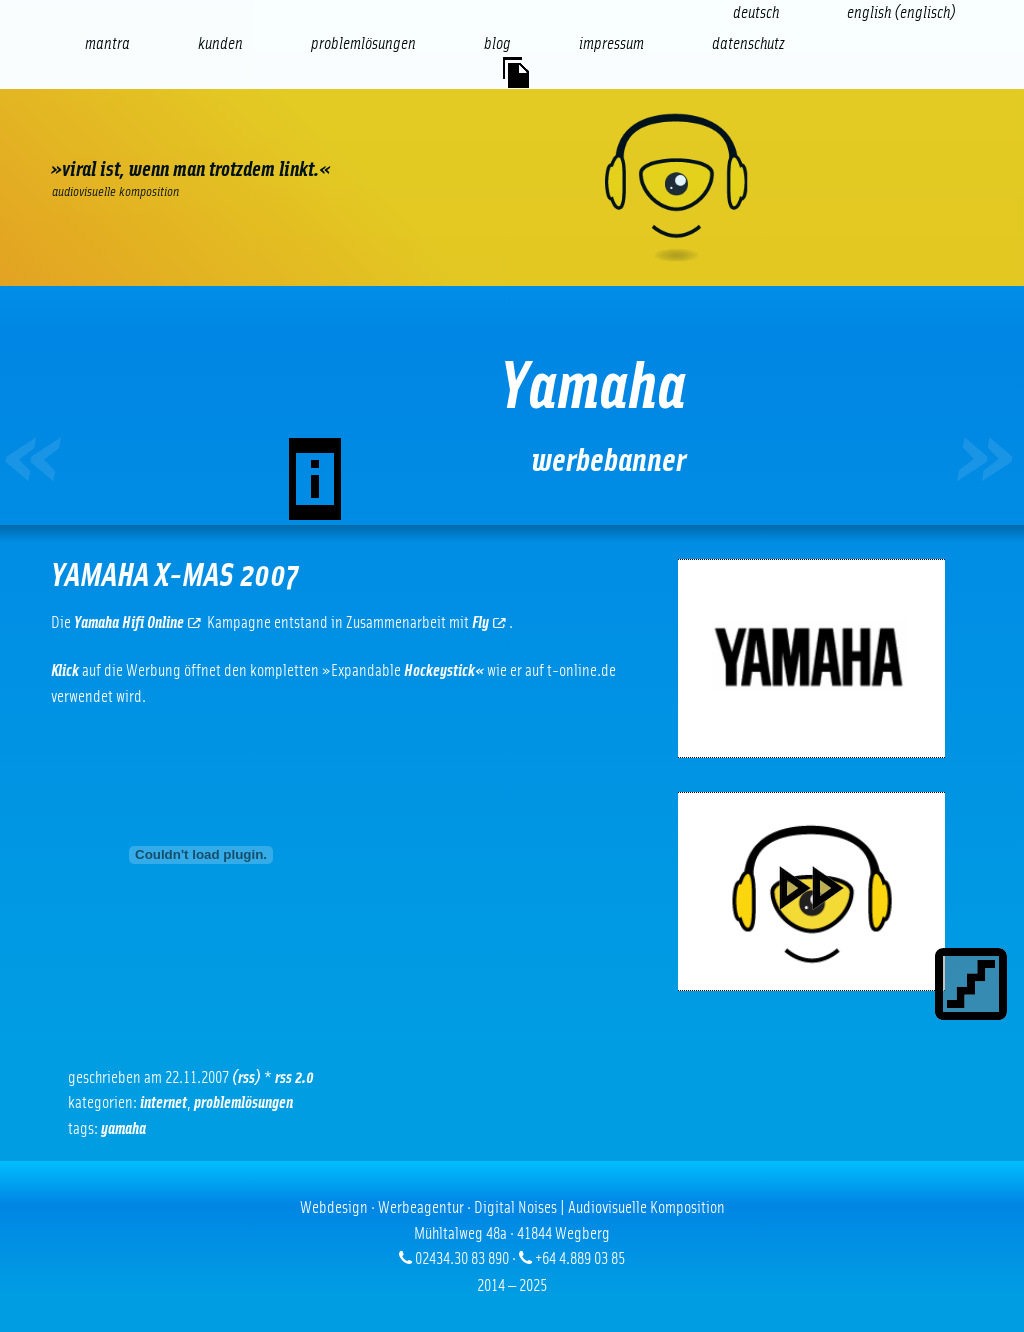 Image resolution: width=1024 pixels, height=1332 pixels. Describe the element at coordinates (315, 479) in the screenshot. I see `view device information` at that location.